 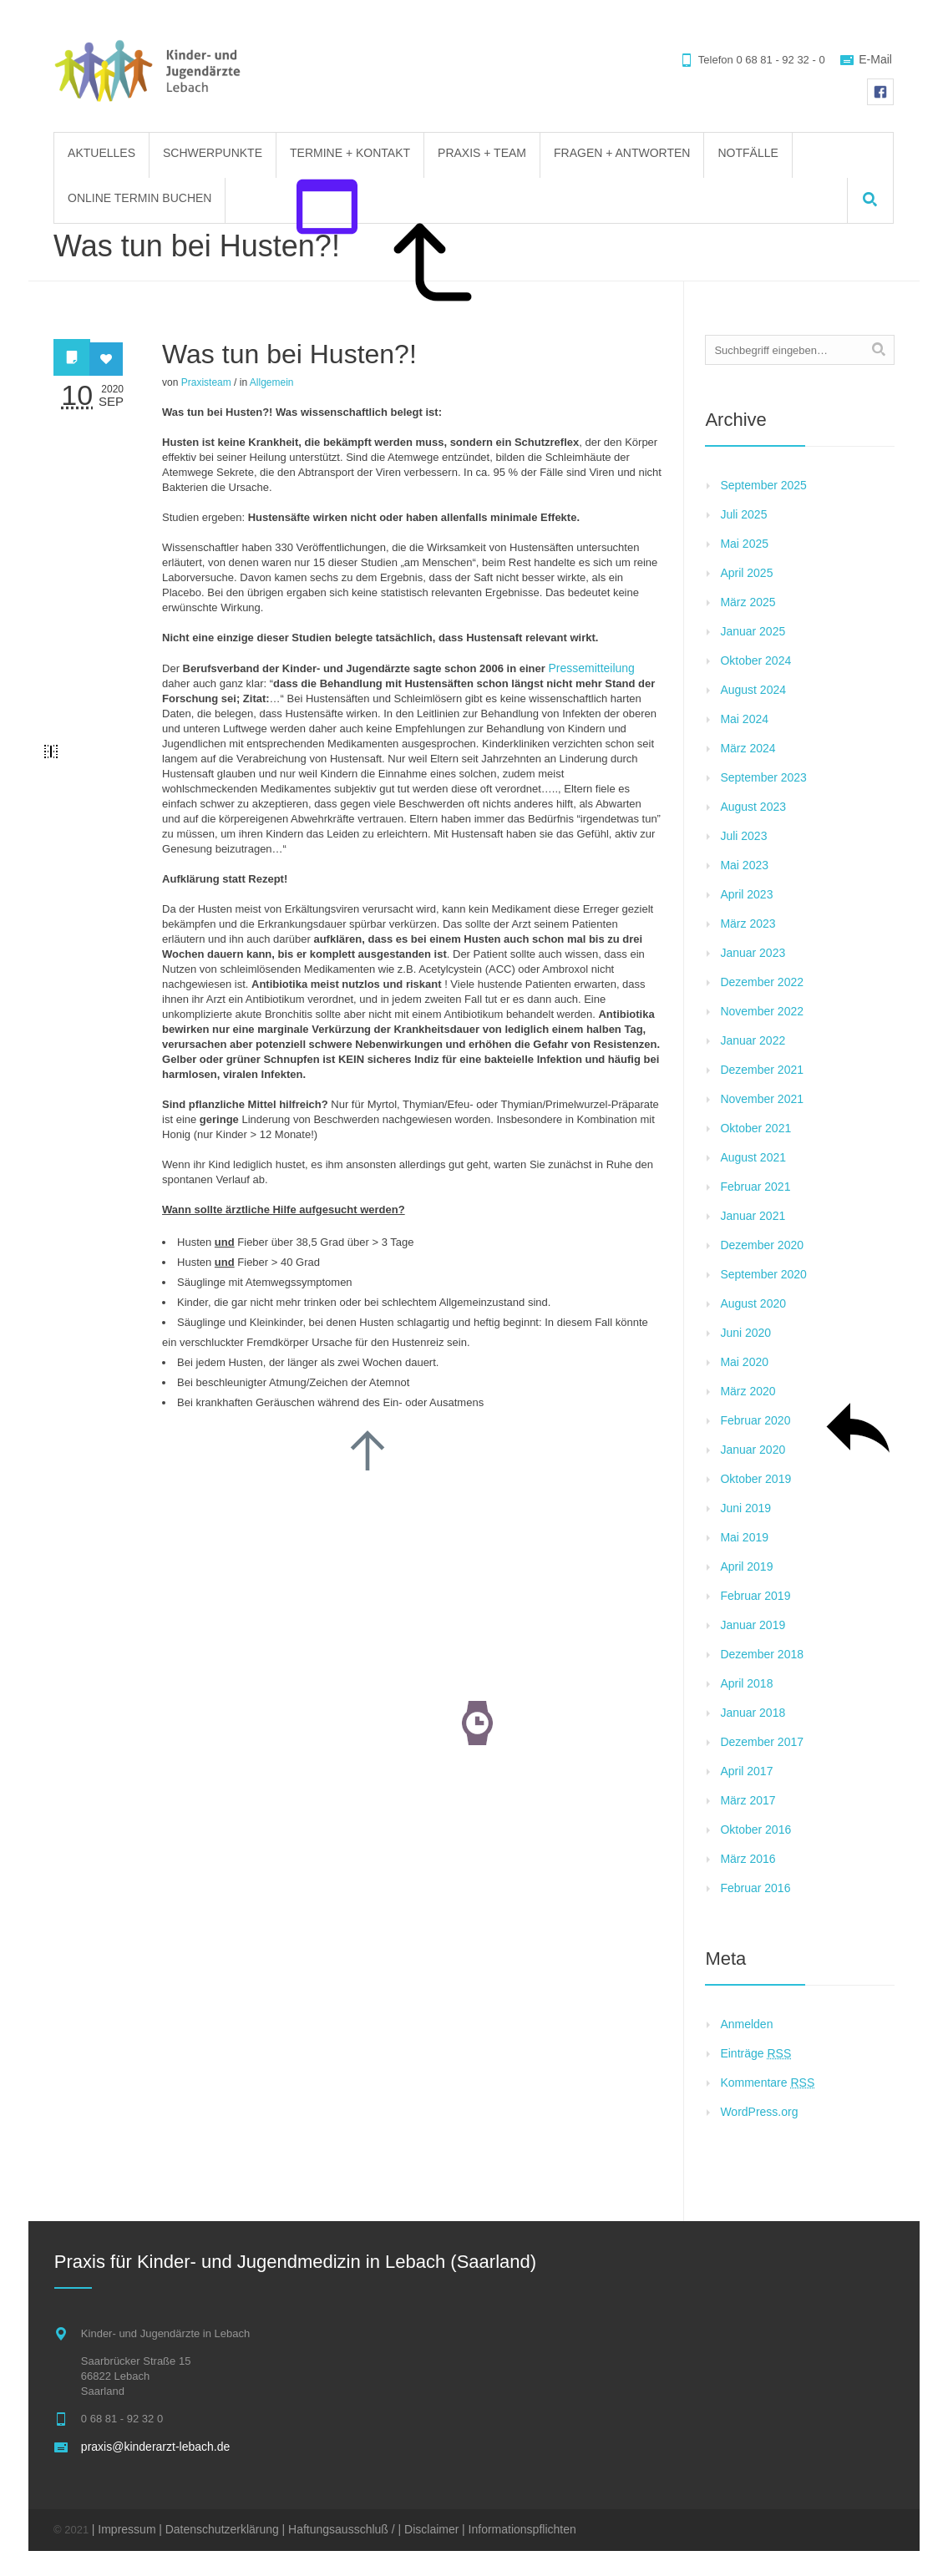 What do you see at coordinates (433, 262) in the screenshot?
I see `go back and up in navigation` at bounding box center [433, 262].